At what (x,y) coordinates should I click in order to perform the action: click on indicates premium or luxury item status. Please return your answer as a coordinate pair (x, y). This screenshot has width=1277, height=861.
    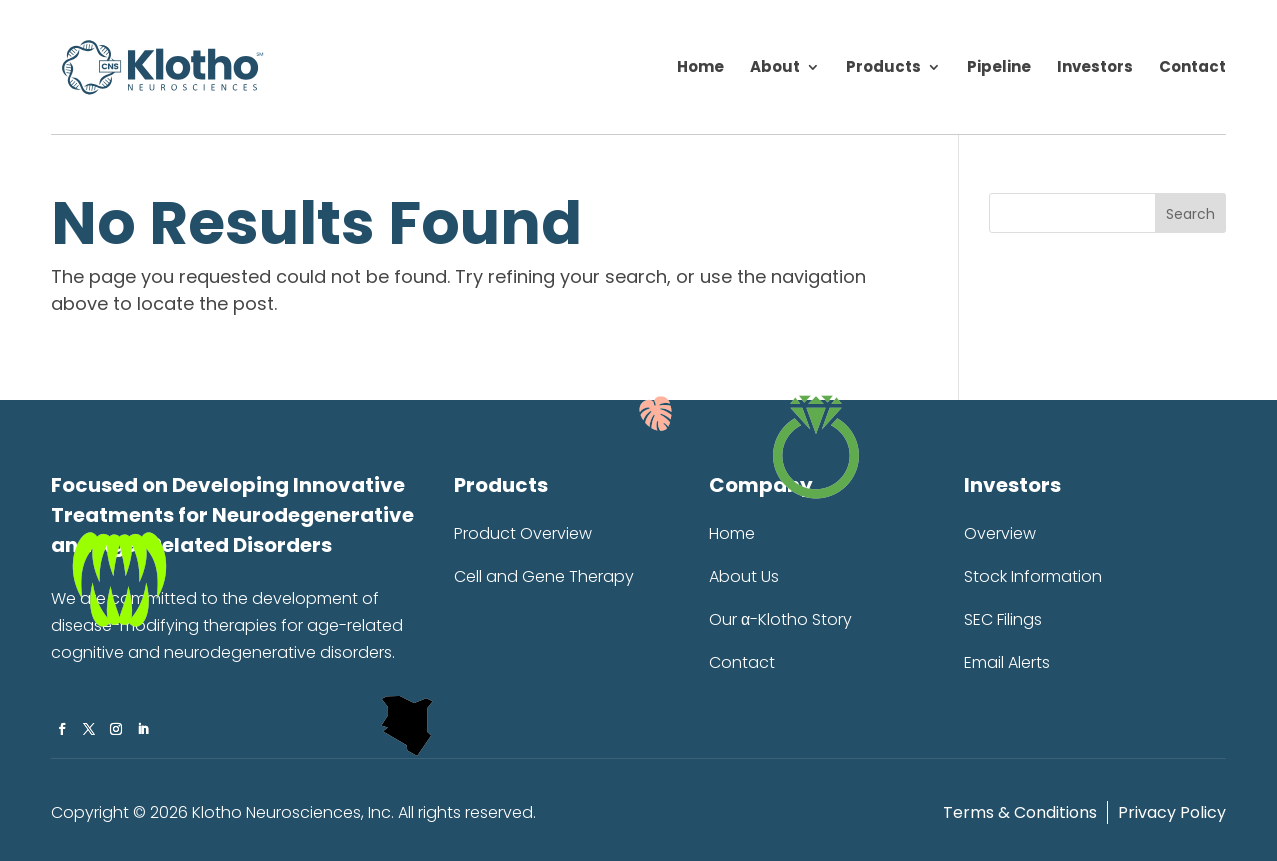
    Looking at the image, I should click on (816, 447).